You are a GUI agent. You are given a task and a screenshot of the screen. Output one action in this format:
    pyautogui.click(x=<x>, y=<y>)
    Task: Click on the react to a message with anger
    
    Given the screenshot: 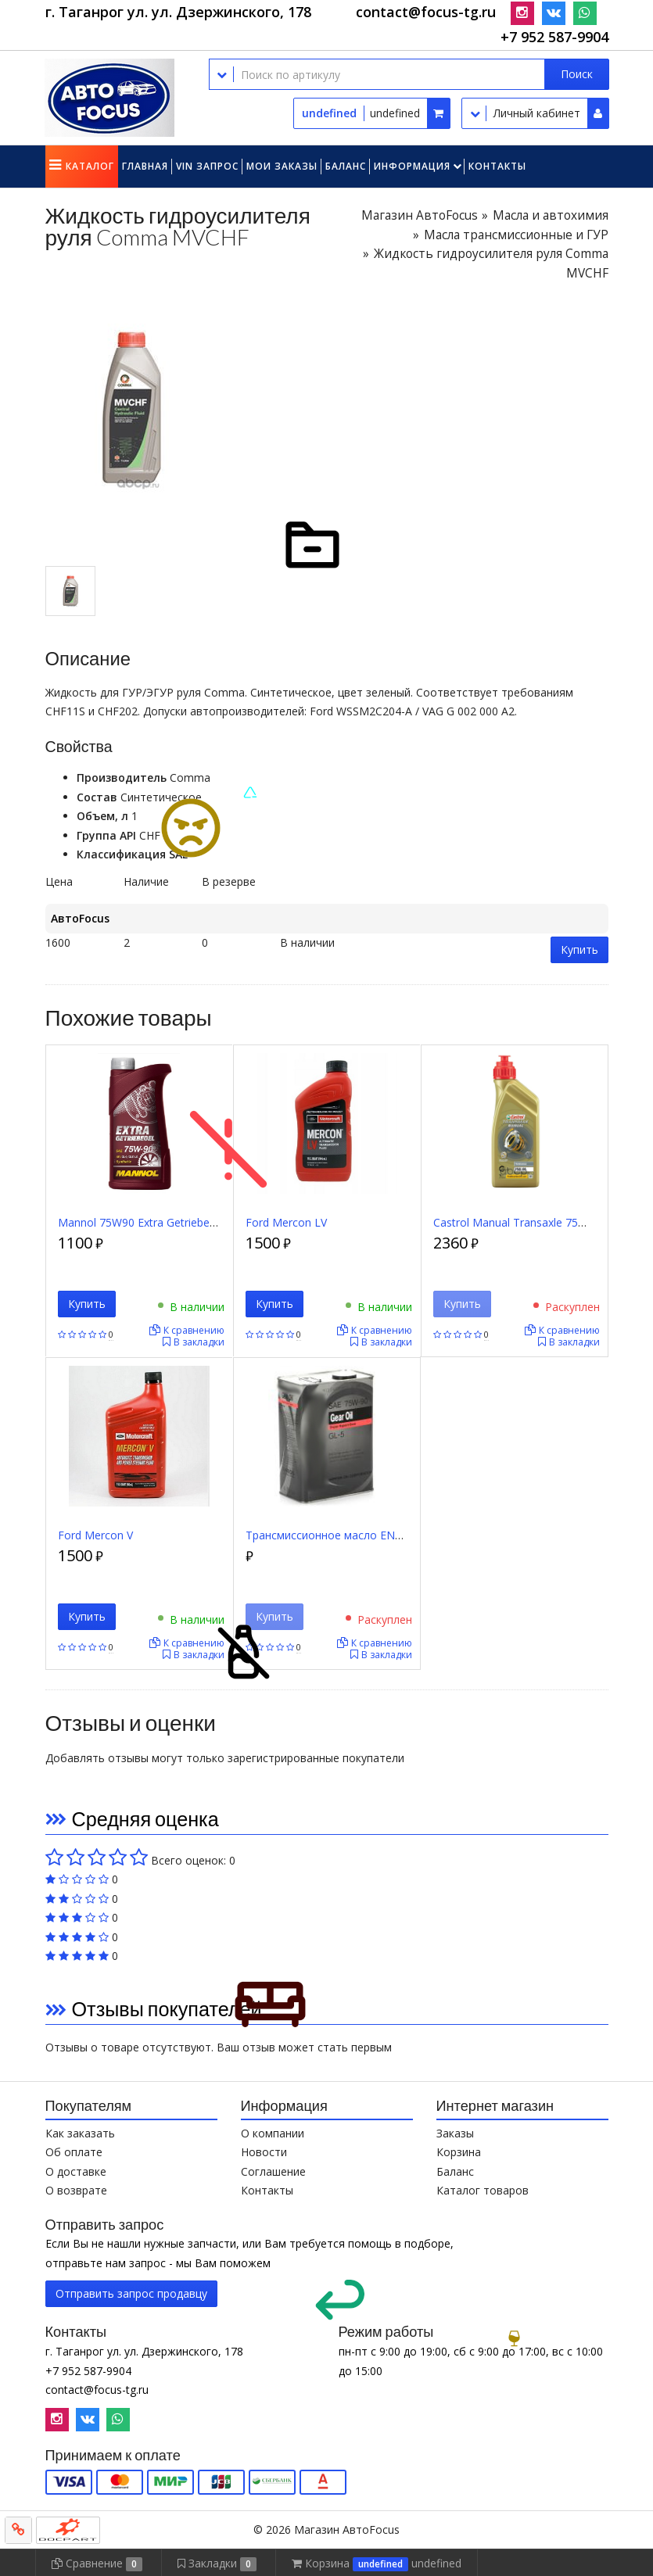 What is the action you would take?
    pyautogui.click(x=191, y=828)
    